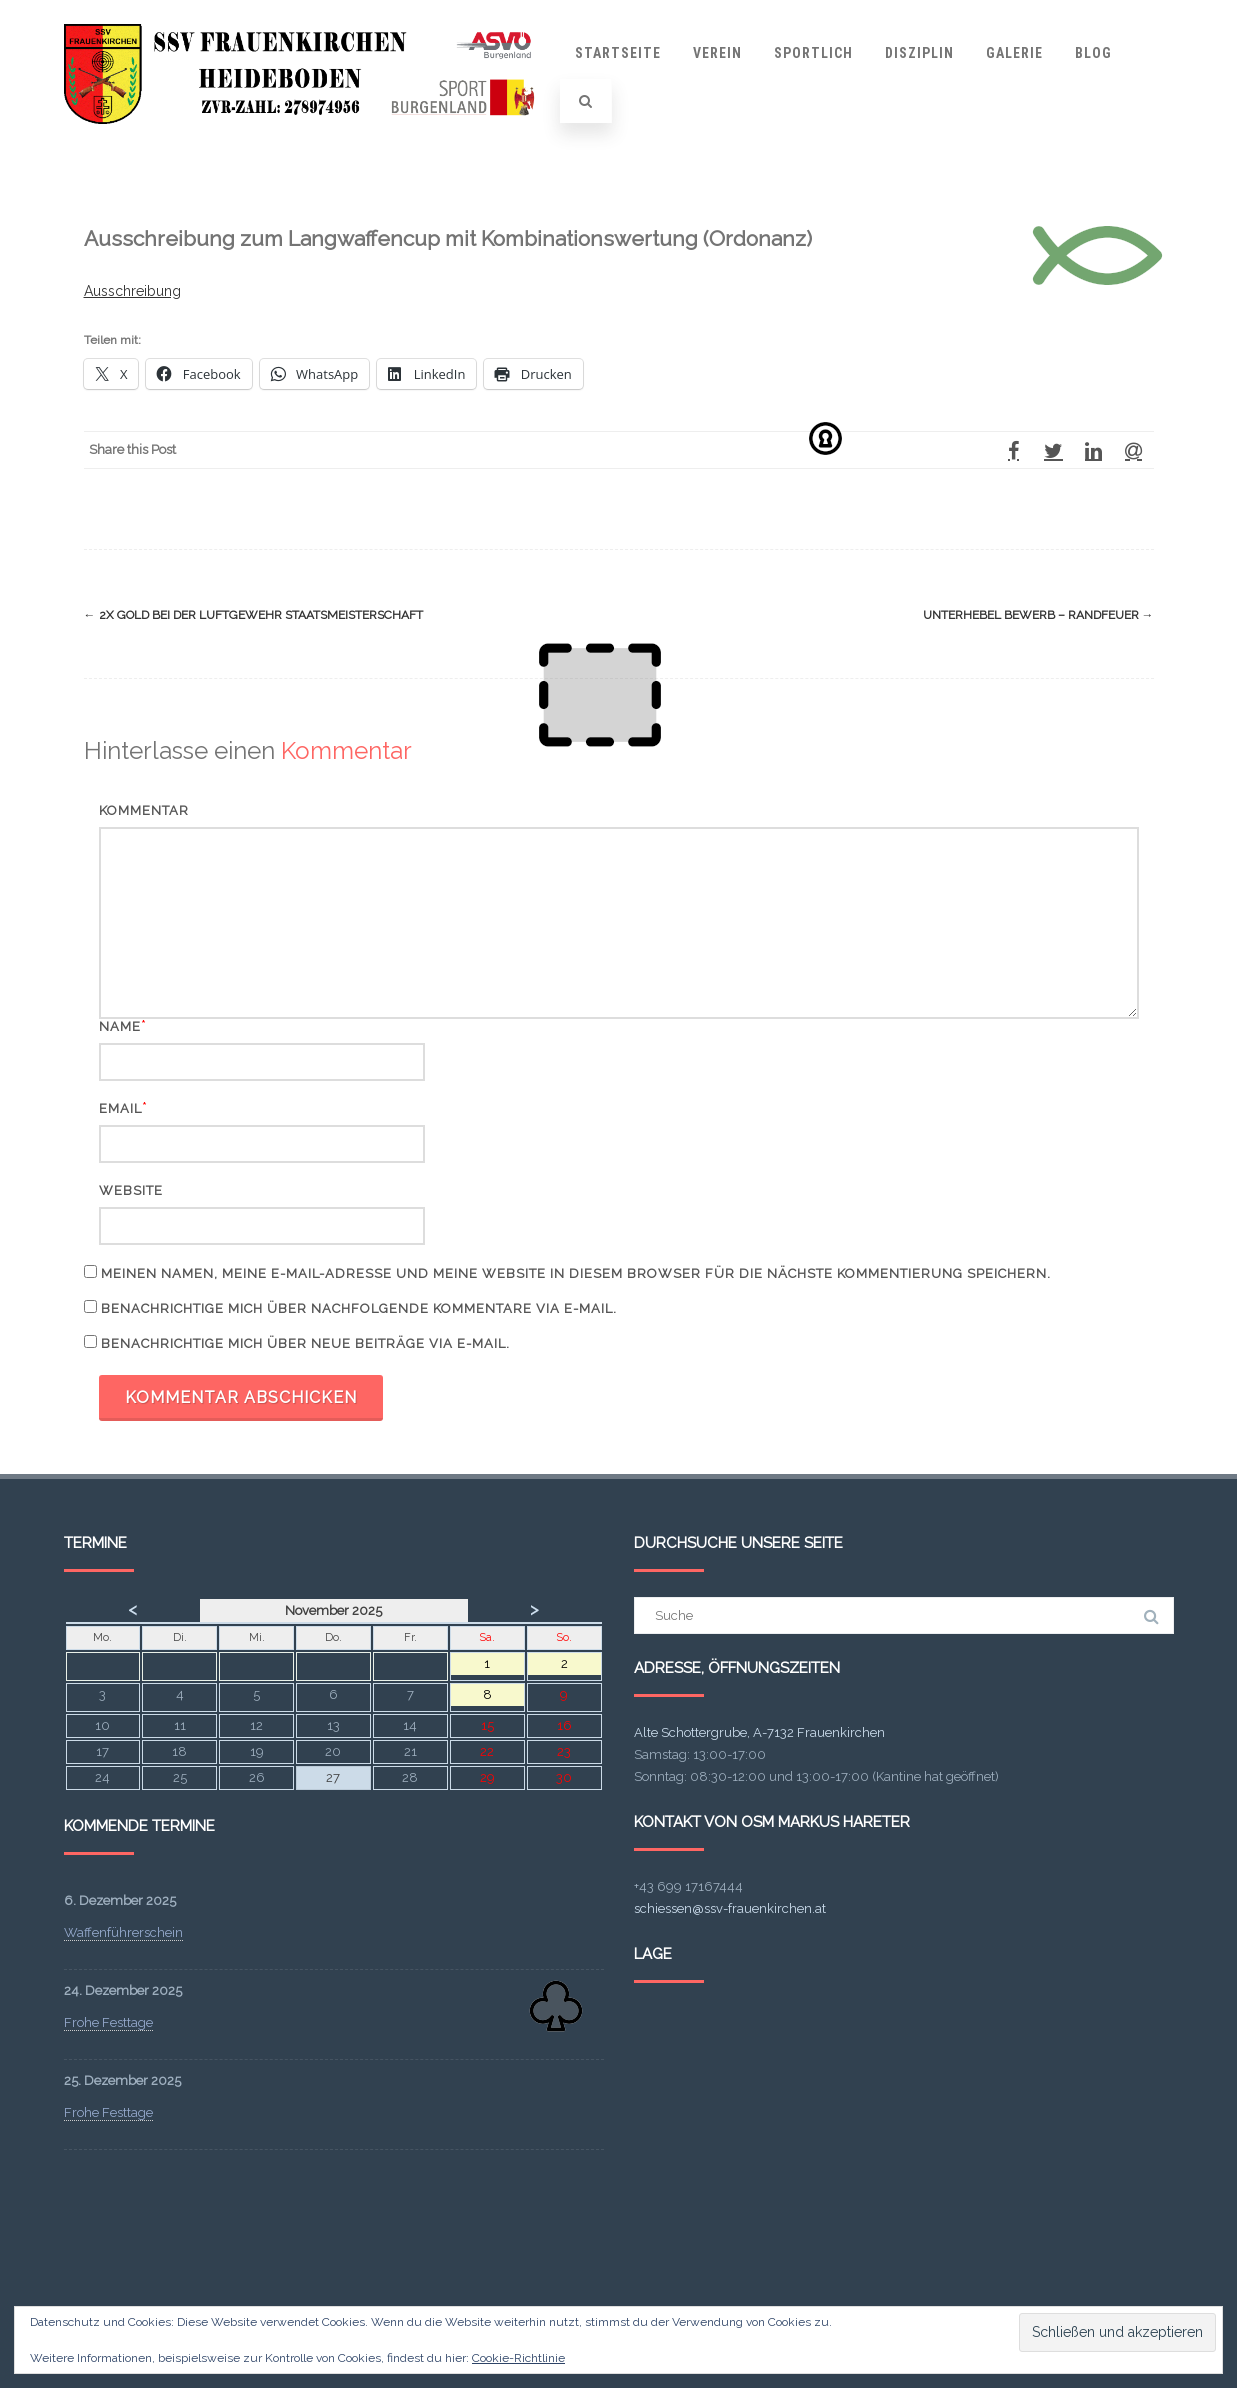 This screenshot has height=2388, width=1237. Describe the element at coordinates (600, 695) in the screenshot. I see `select or crop a region` at that location.